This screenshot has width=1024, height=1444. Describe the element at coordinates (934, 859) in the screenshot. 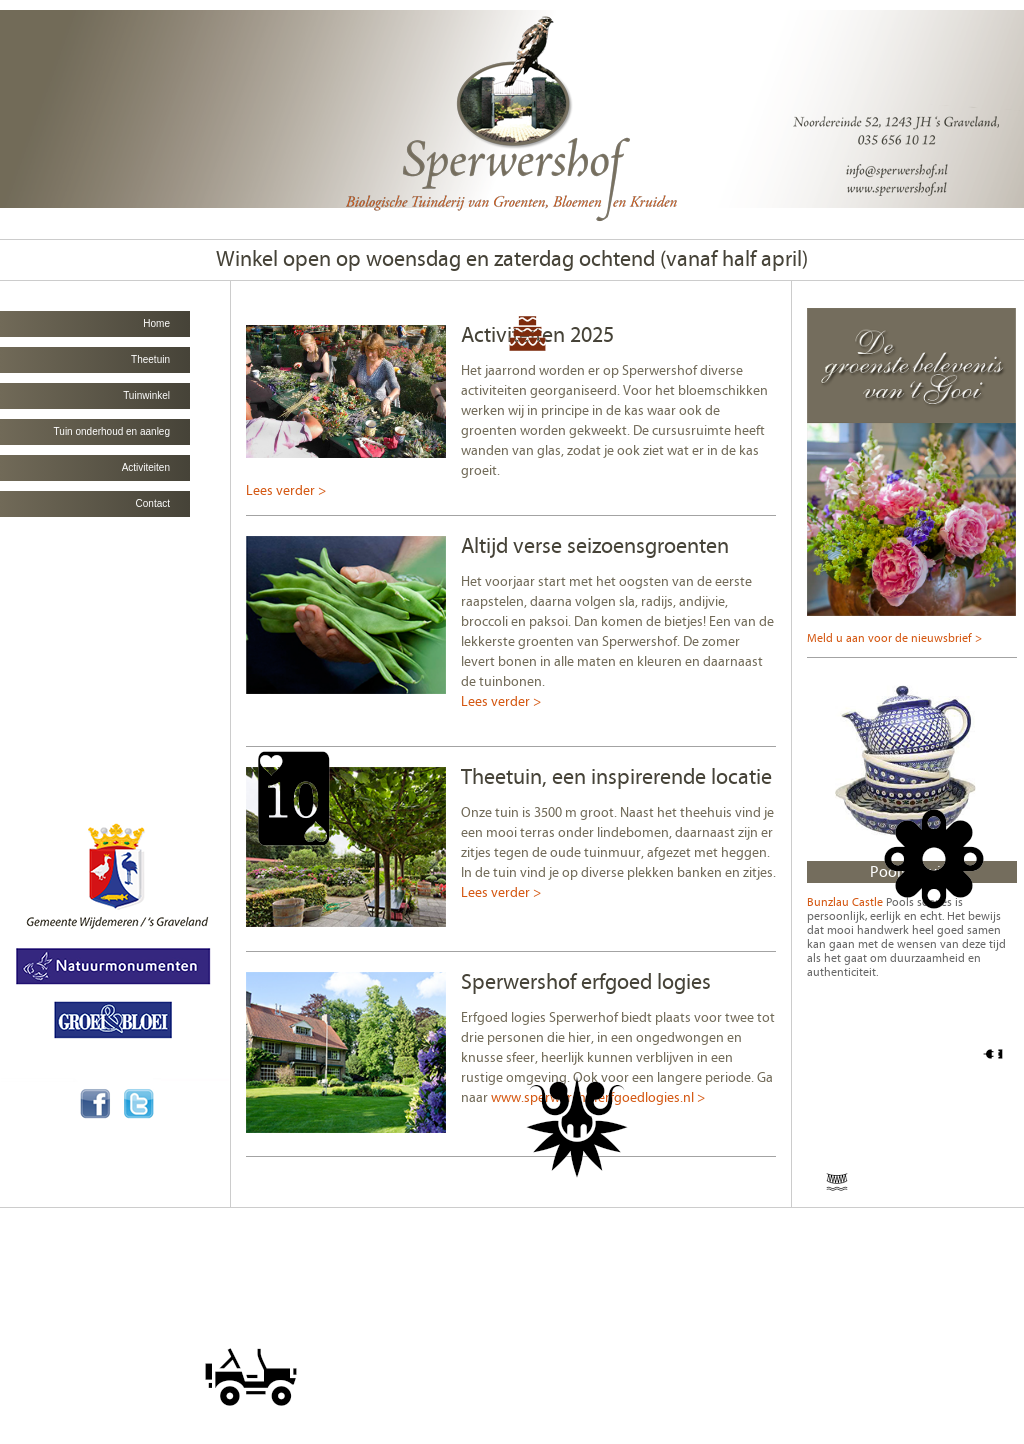

I see `decorative badge or achievement icon` at that location.